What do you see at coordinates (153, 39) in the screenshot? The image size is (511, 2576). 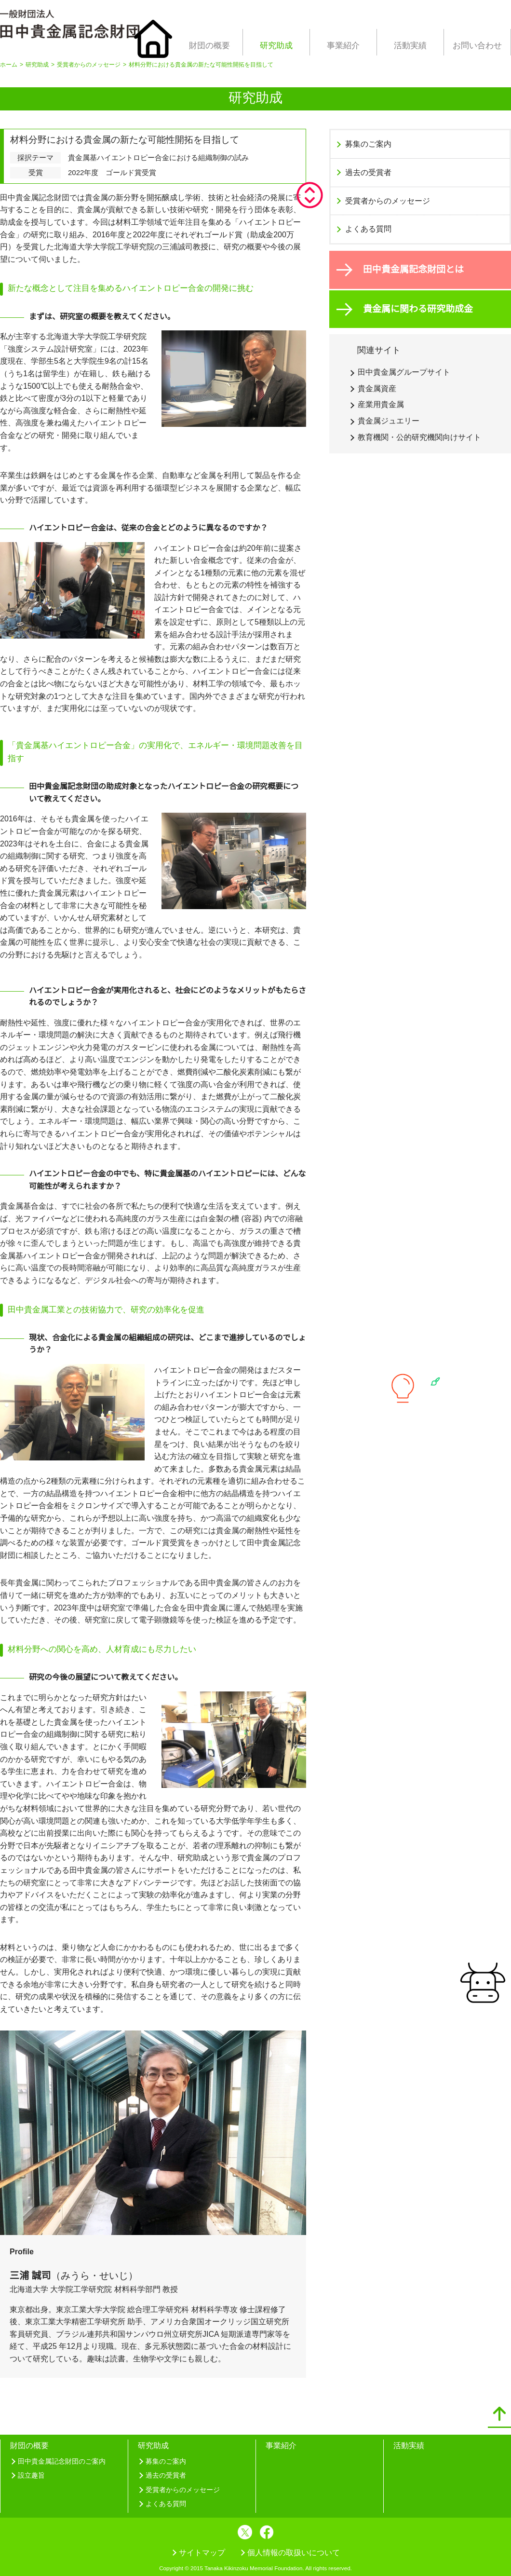 I see `navigate to home screen` at bounding box center [153, 39].